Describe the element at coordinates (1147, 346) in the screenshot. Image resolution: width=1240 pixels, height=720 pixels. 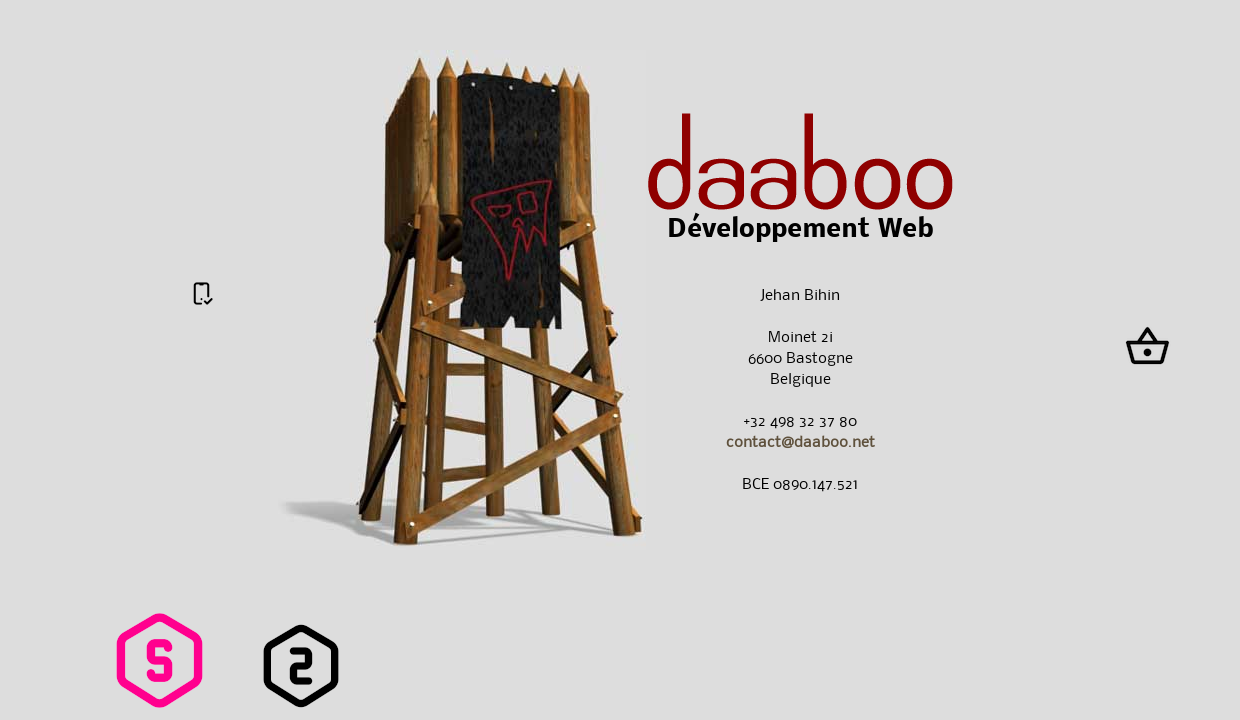
I see `view your shopping basket` at that location.